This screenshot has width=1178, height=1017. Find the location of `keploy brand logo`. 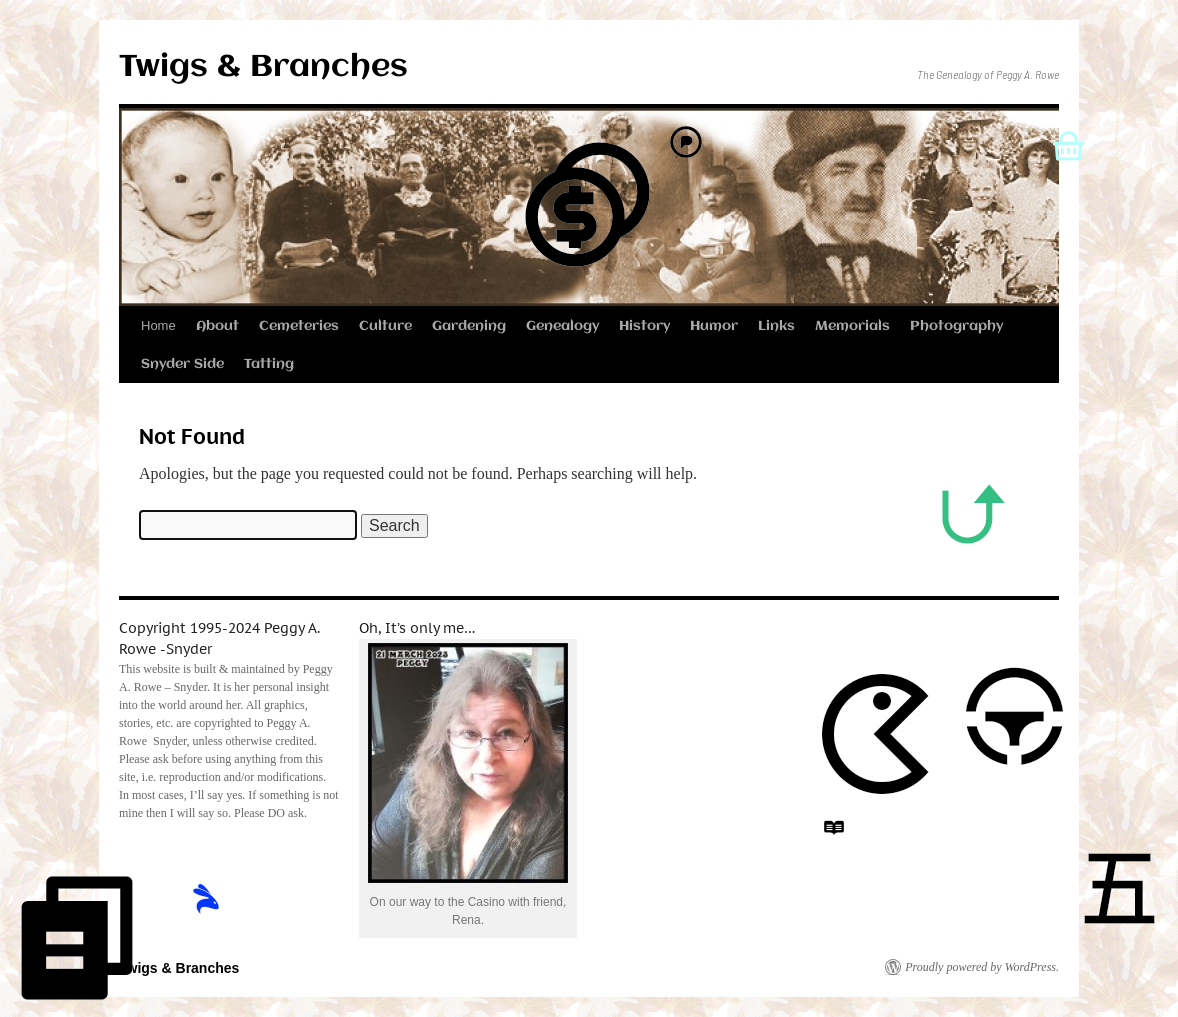

keploy brand logo is located at coordinates (206, 899).